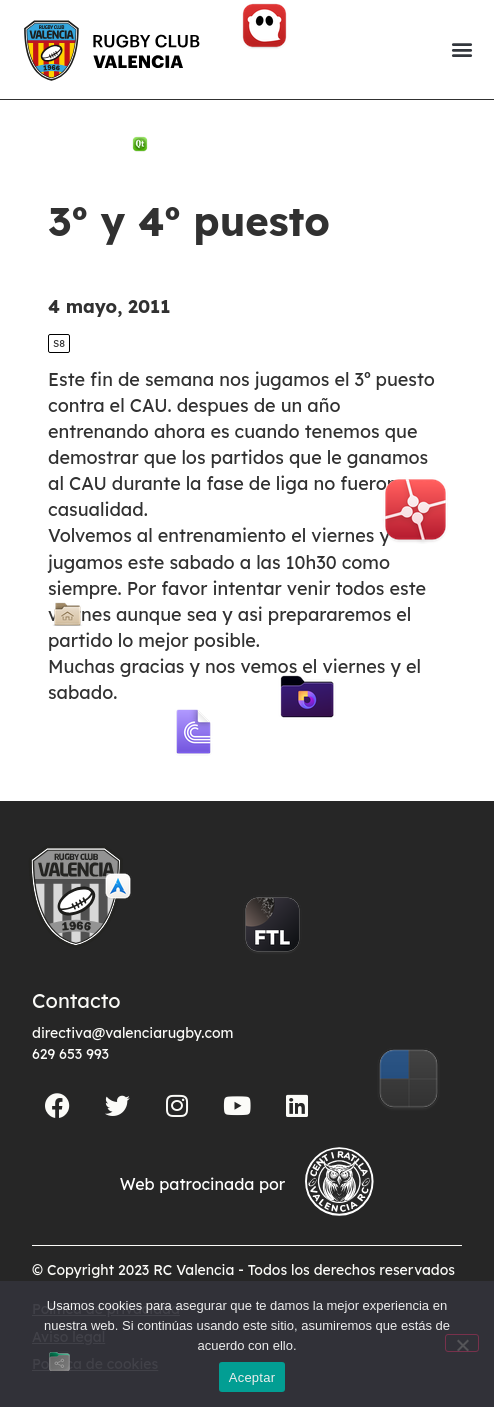  Describe the element at coordinates (59, 1361) in the screenshot. I see `open your public shared folder` at that location.